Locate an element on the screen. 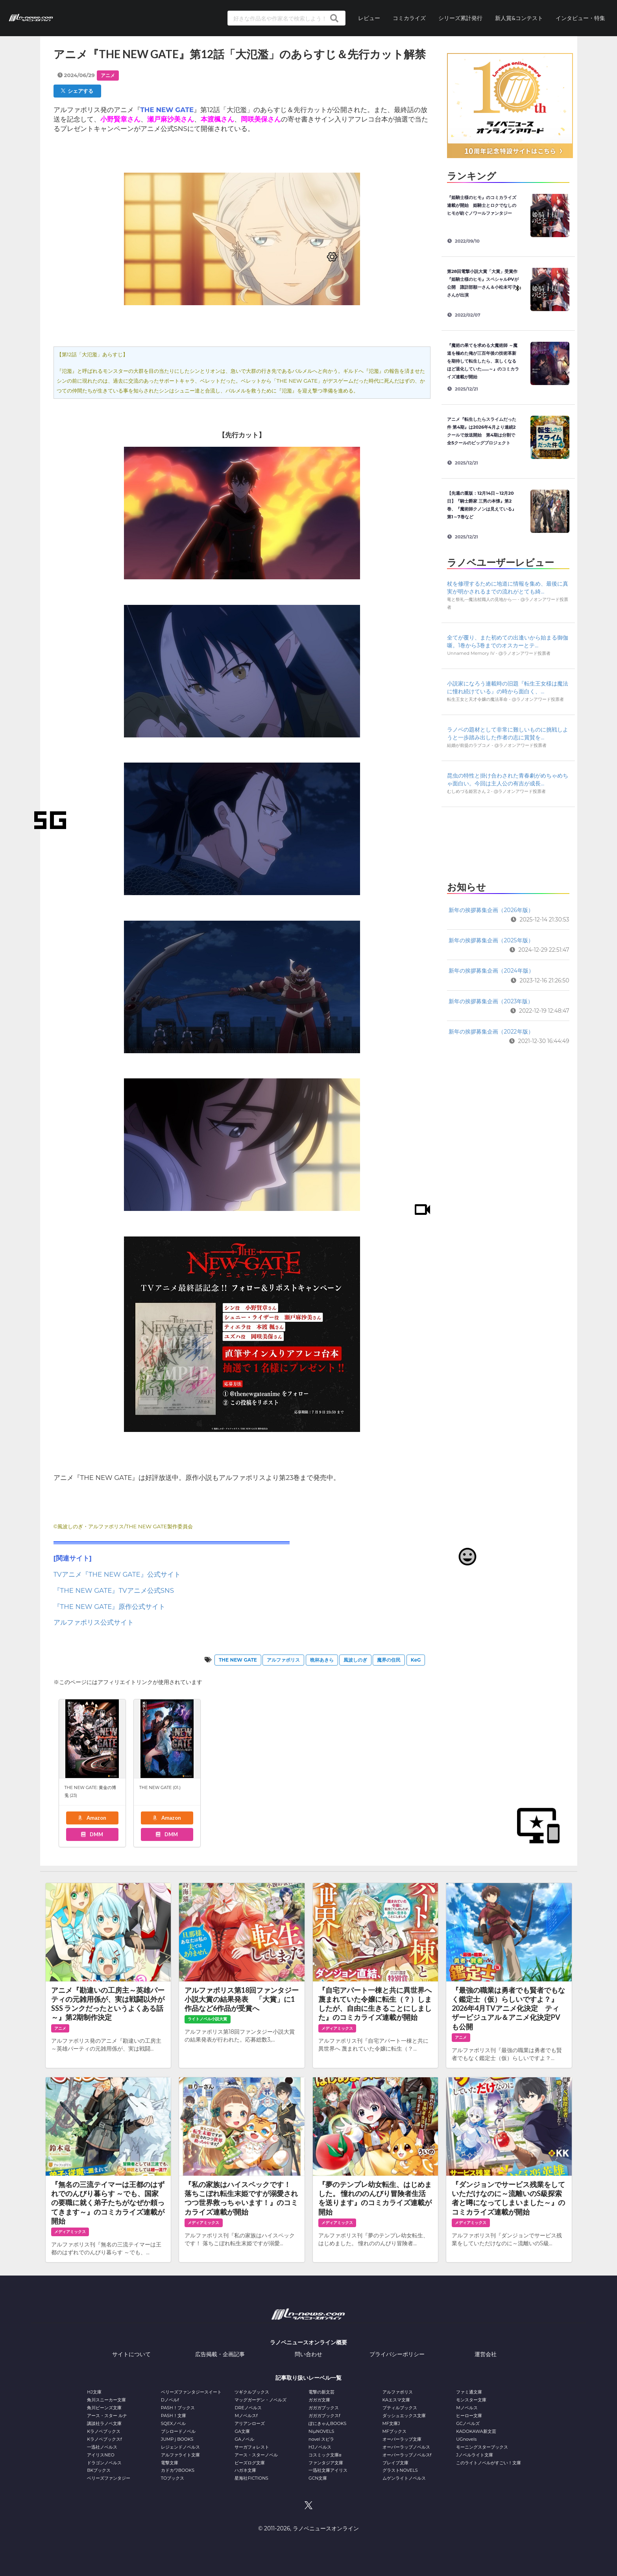 This screenshot has height=2576, width=617. access settings or preferences is located at coordinates (332, 257).